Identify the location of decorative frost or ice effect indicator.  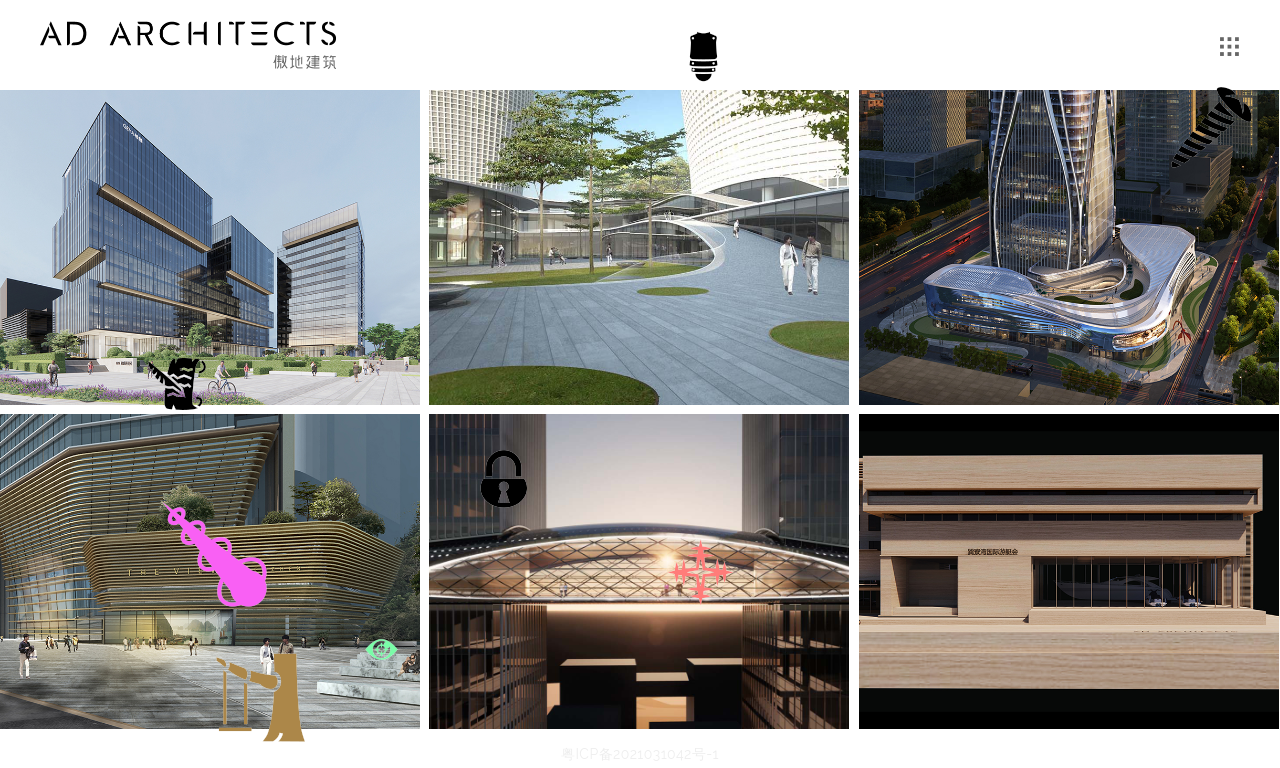
(700, 572).